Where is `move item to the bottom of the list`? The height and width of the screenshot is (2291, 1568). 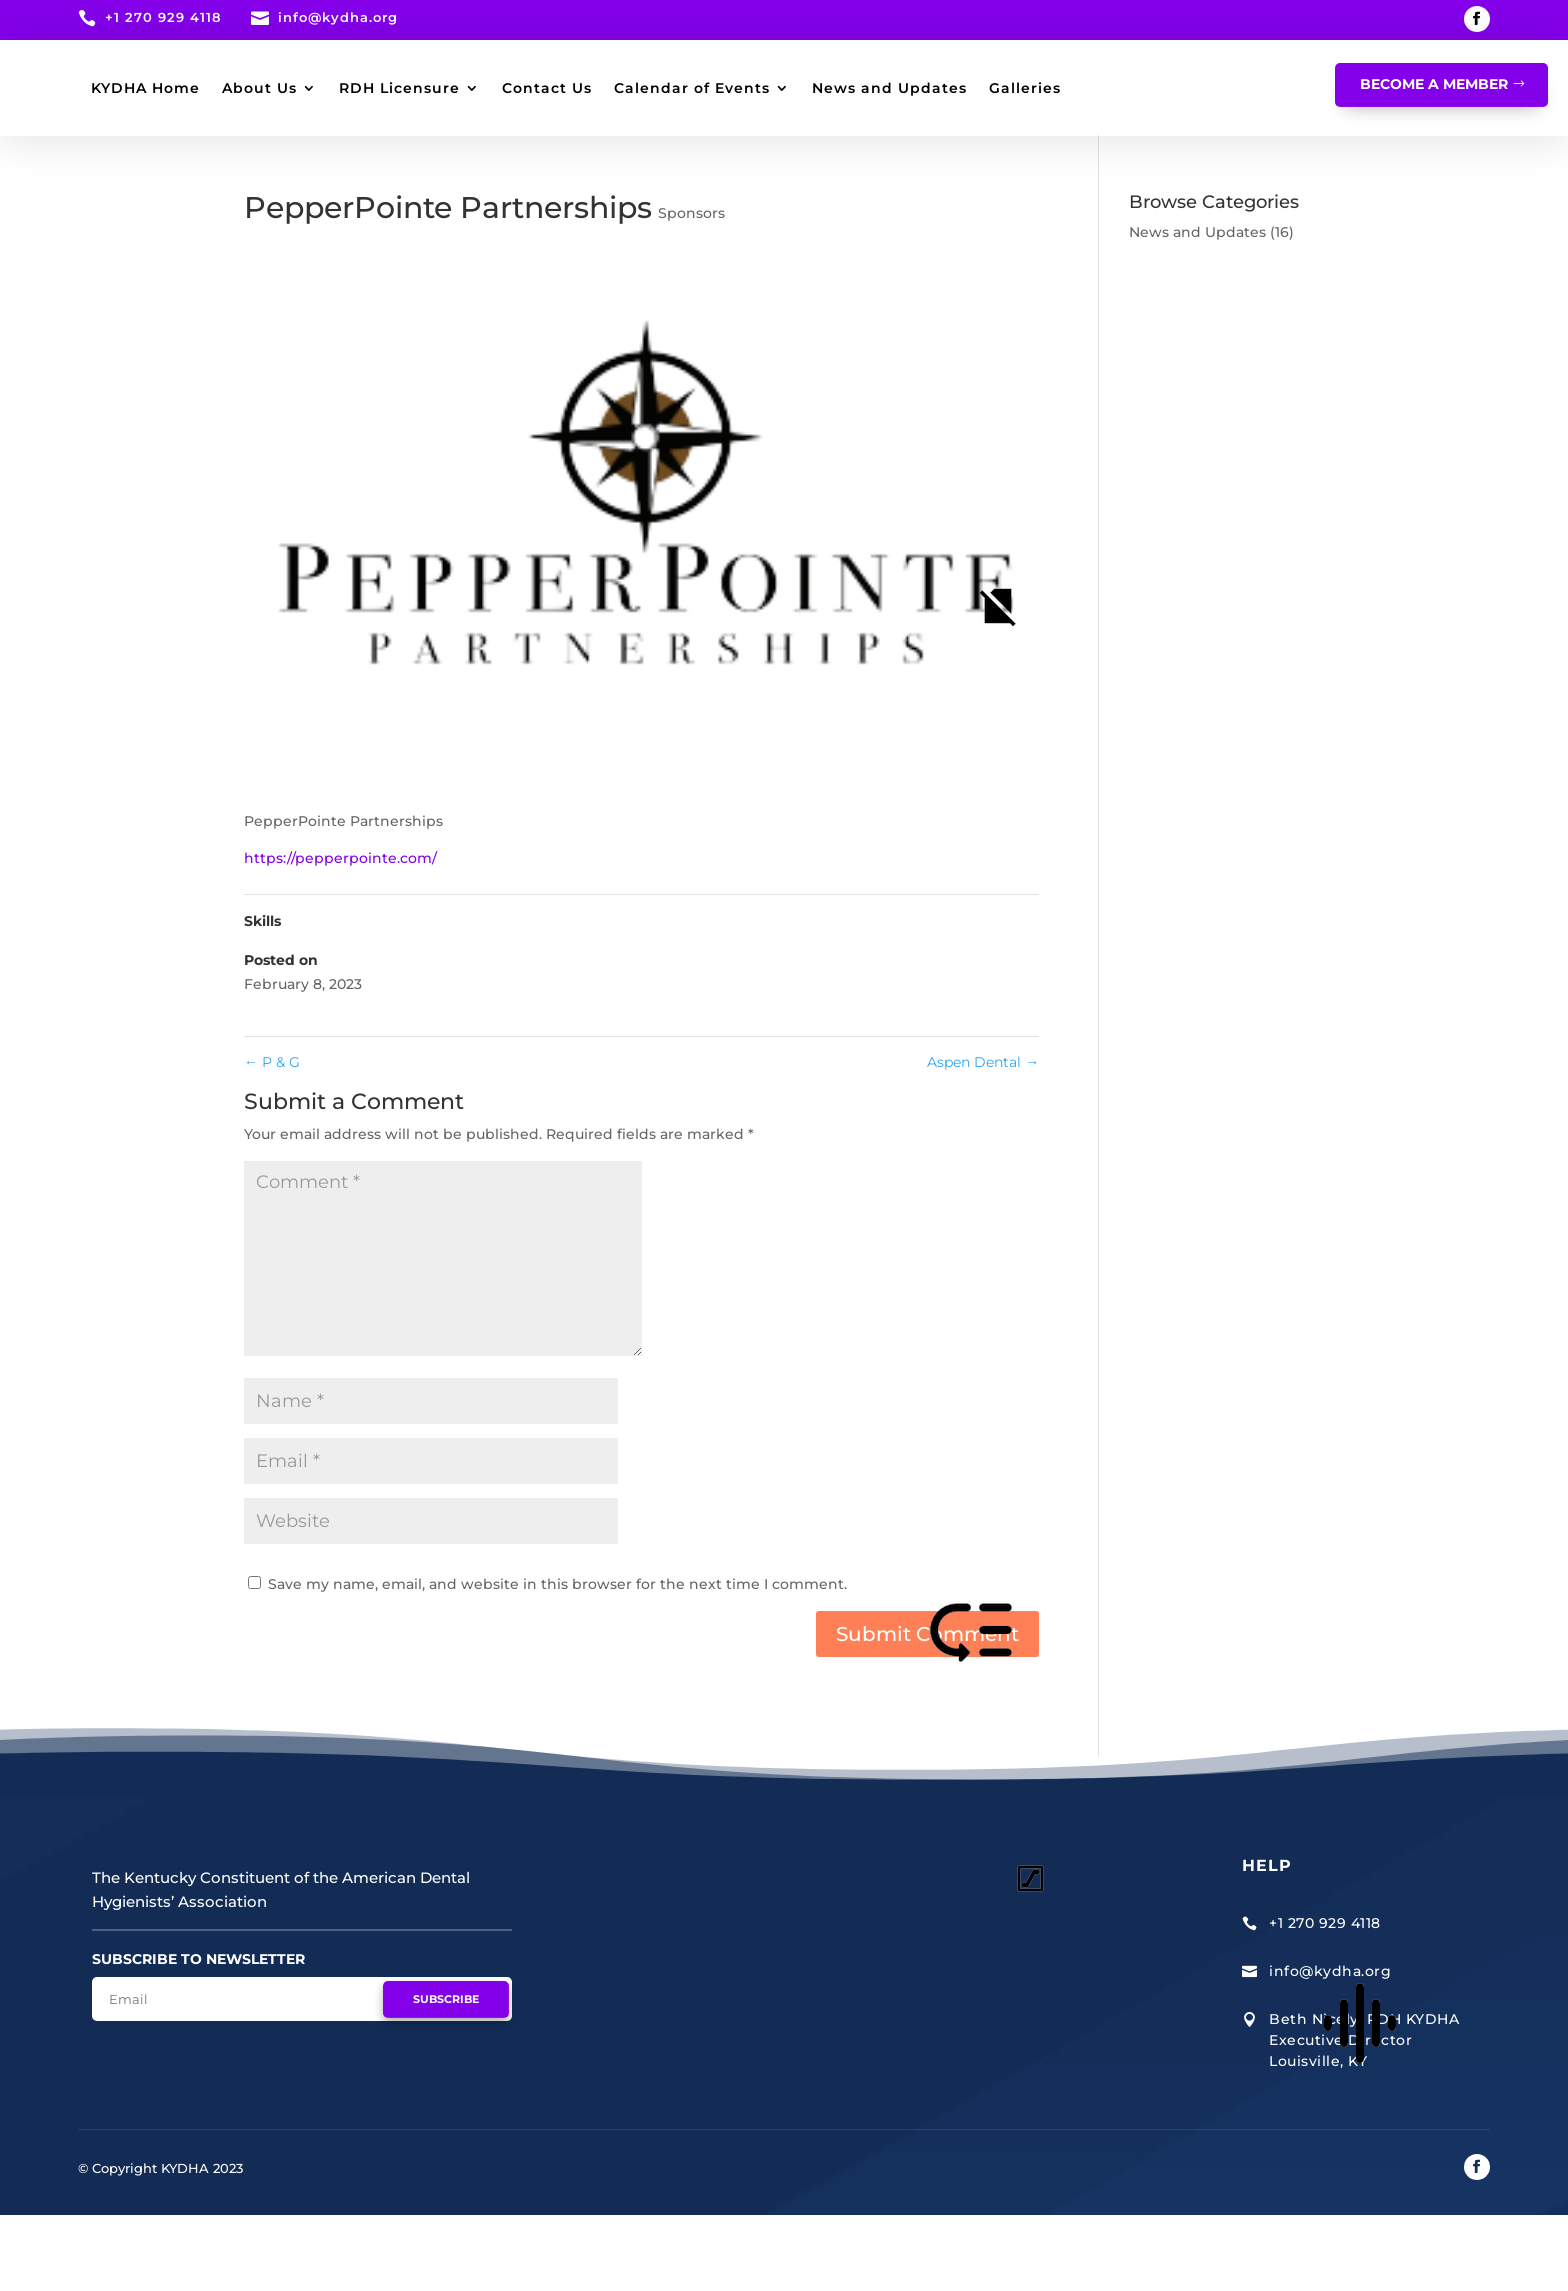
move item to the bottom of the list is located at coordinates (971, 1632).